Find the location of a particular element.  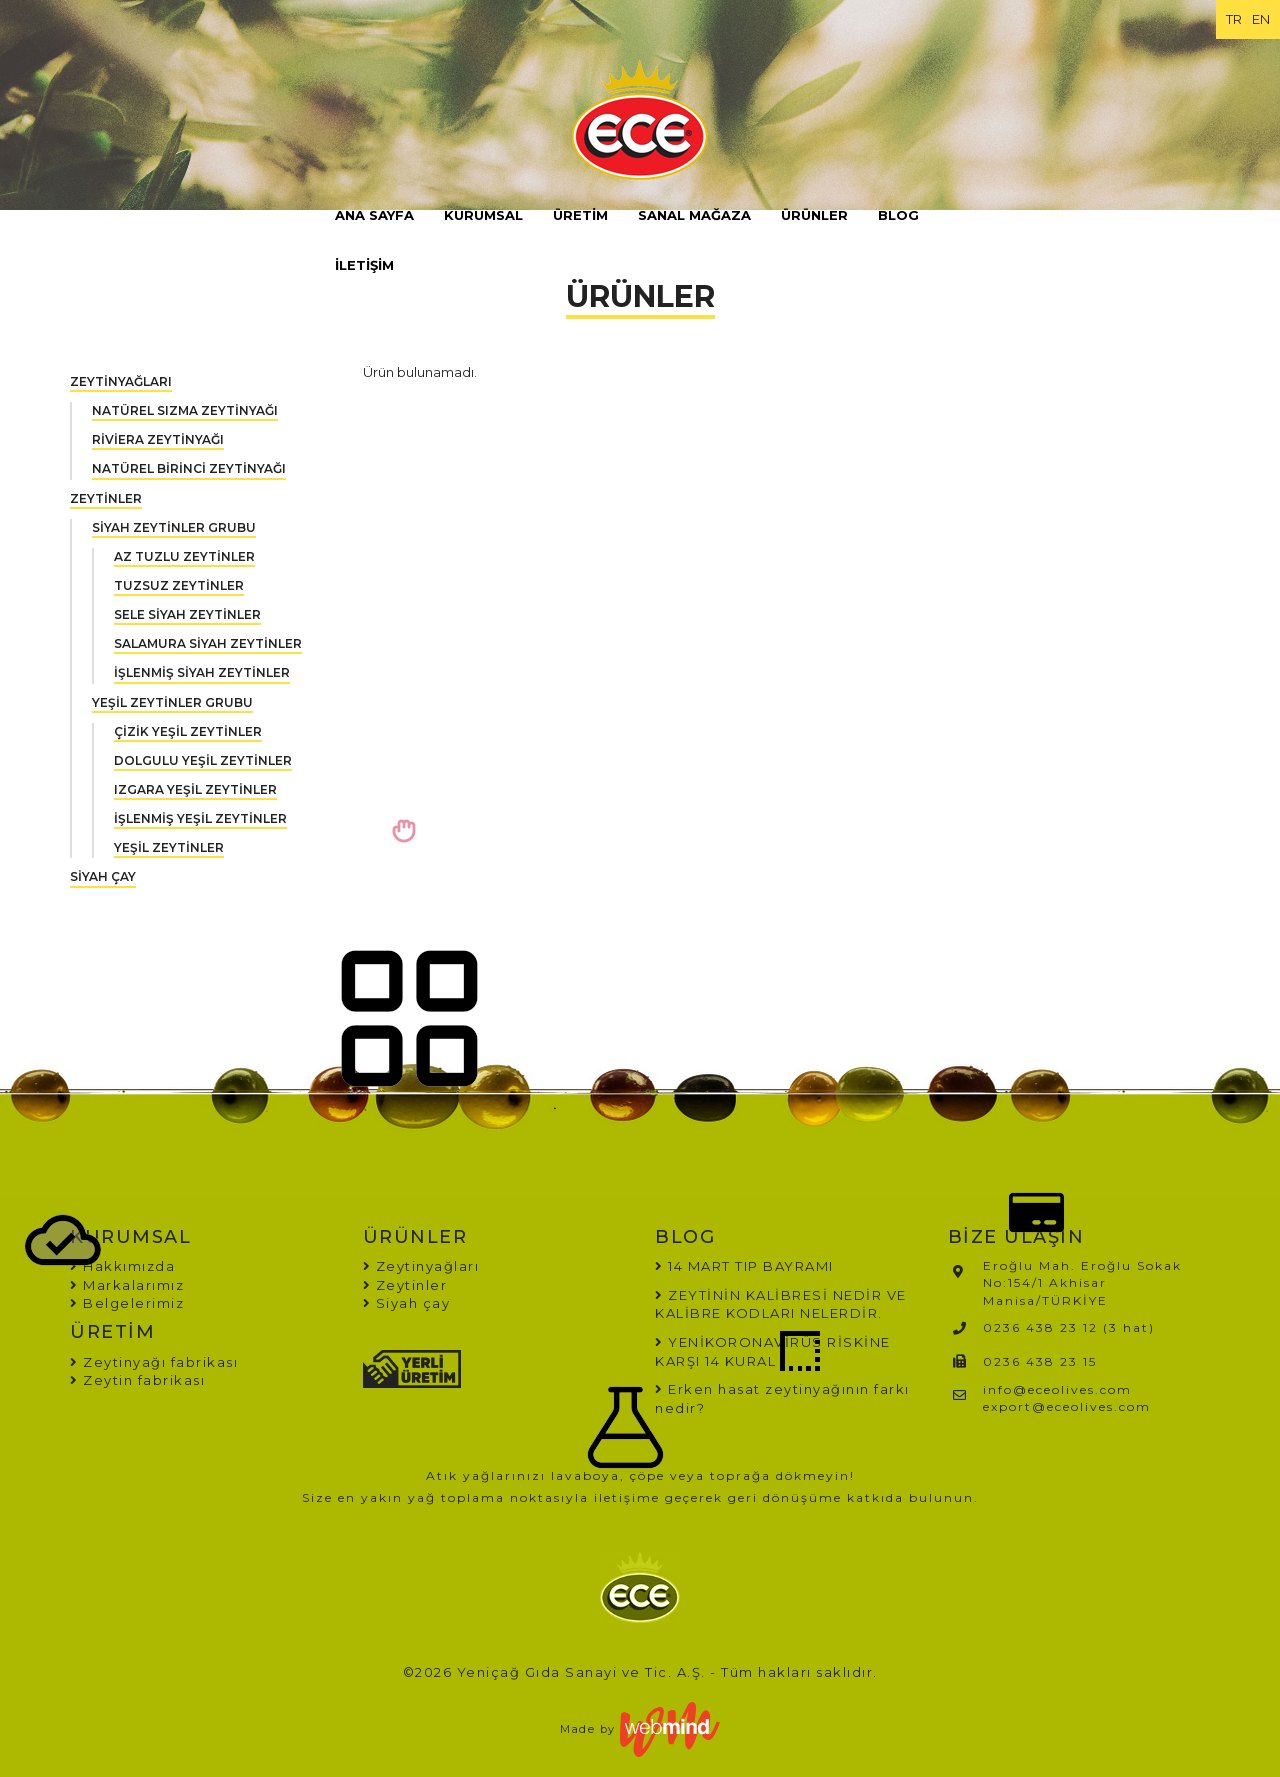

manage payment methods is located at coordinates (1036, 1212).